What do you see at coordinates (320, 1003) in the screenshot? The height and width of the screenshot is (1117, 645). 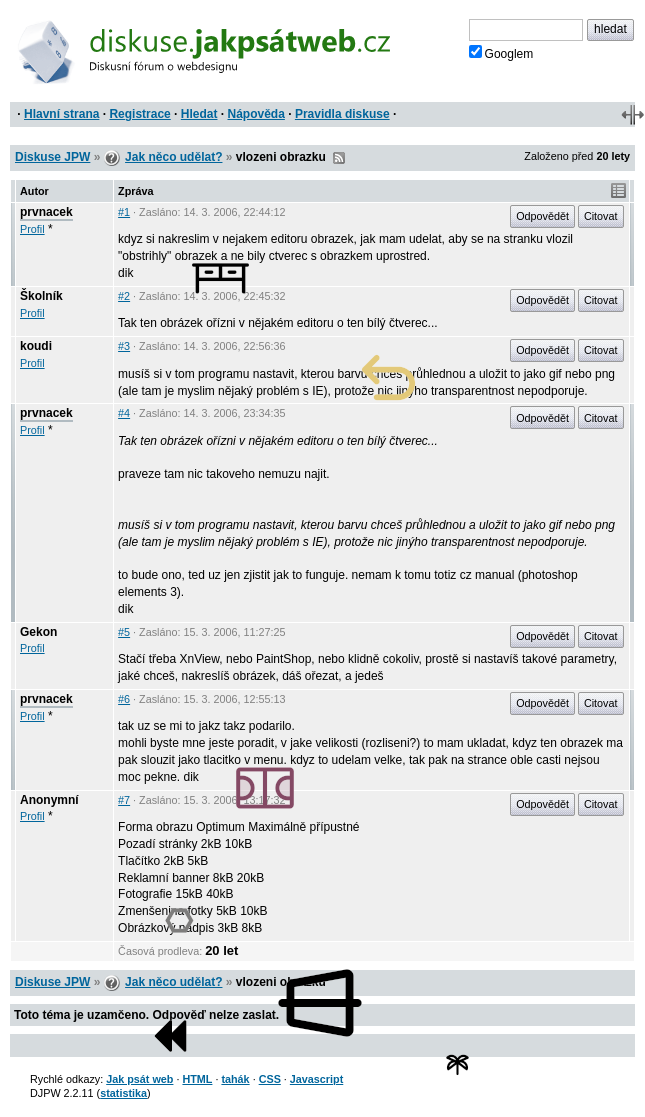 I see `adjust perspective or viewing angle` at bounding box center [320, 1003].